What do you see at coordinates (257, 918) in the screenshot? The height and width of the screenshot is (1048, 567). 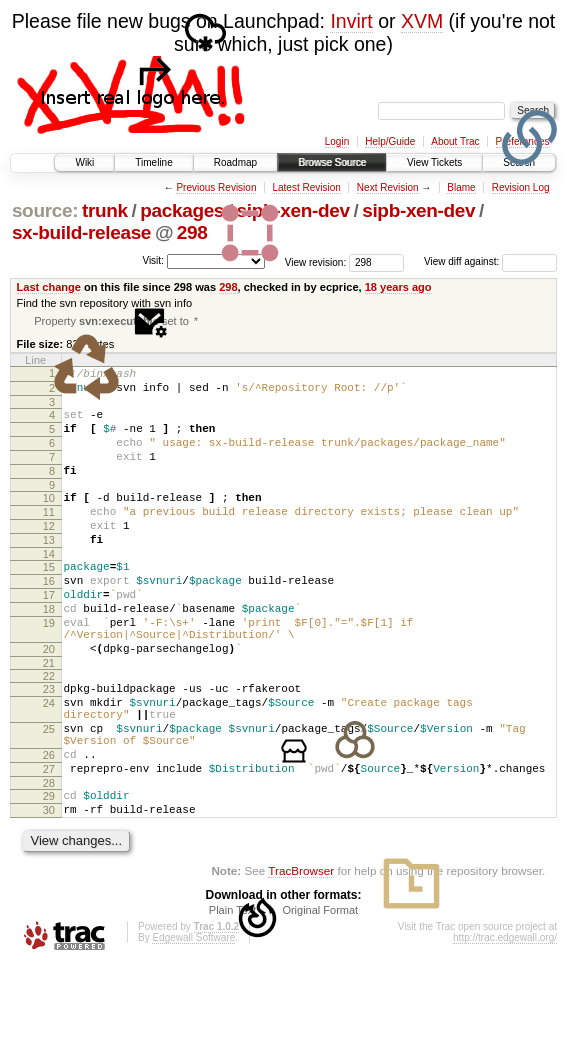 I see `open Firefox browser` at bounding box center [257, 918].